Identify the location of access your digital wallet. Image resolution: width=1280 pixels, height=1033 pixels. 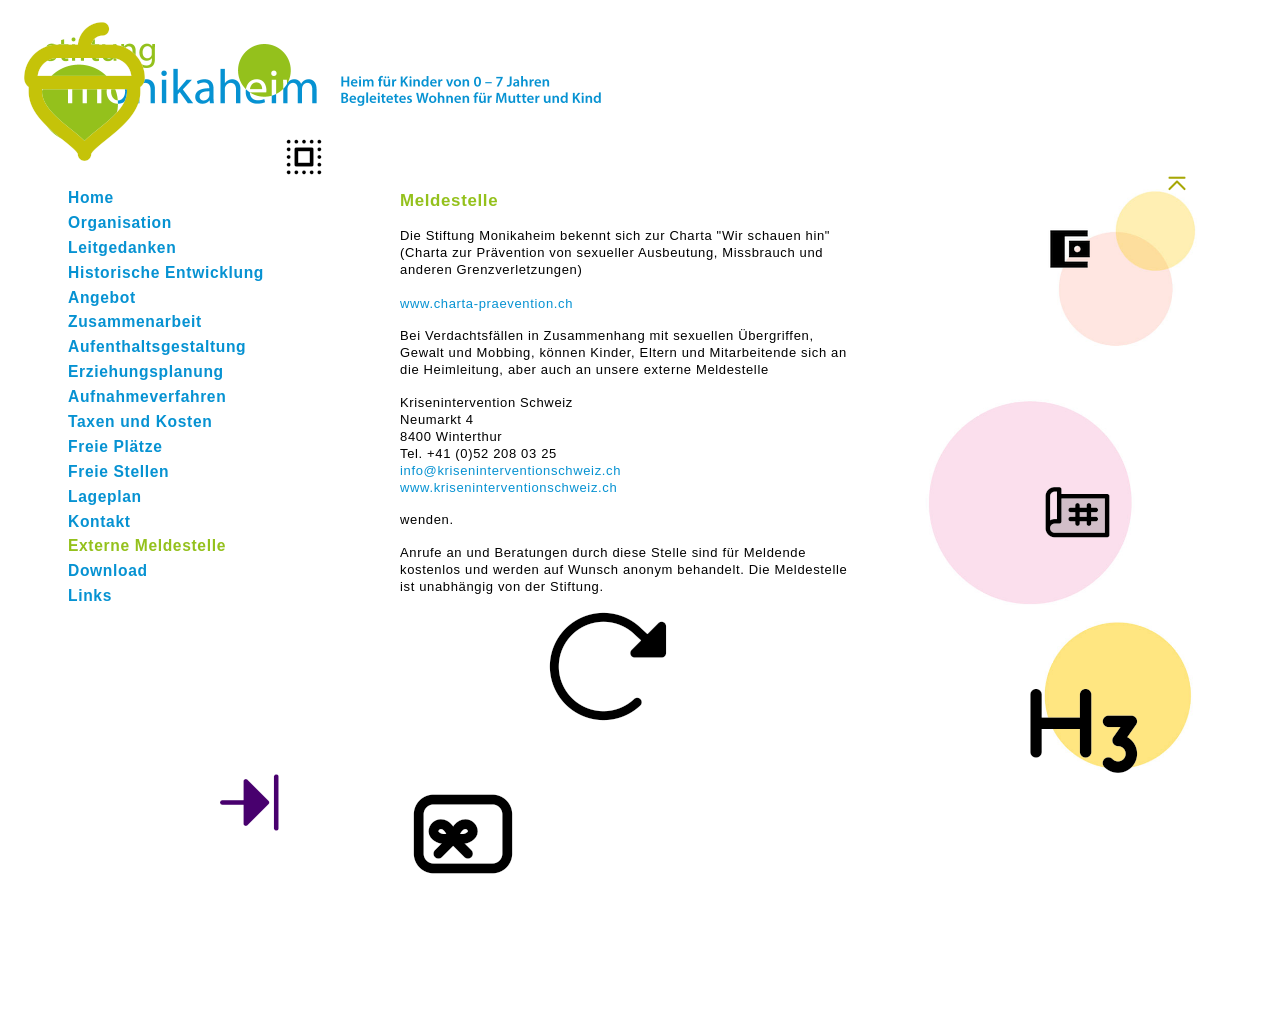
(1069, 249).